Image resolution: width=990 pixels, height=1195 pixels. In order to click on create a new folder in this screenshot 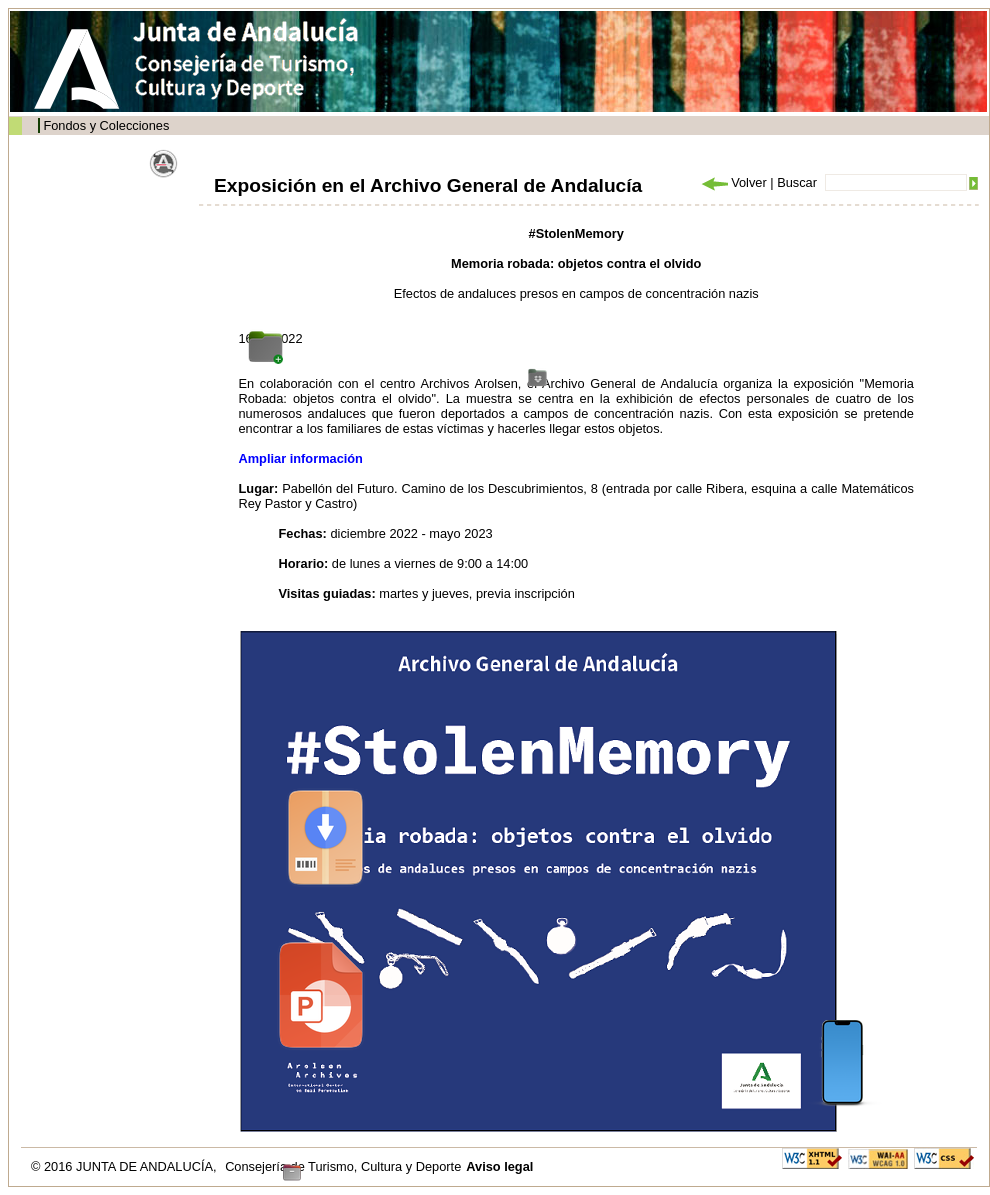, I will do `click(265, 346)`.